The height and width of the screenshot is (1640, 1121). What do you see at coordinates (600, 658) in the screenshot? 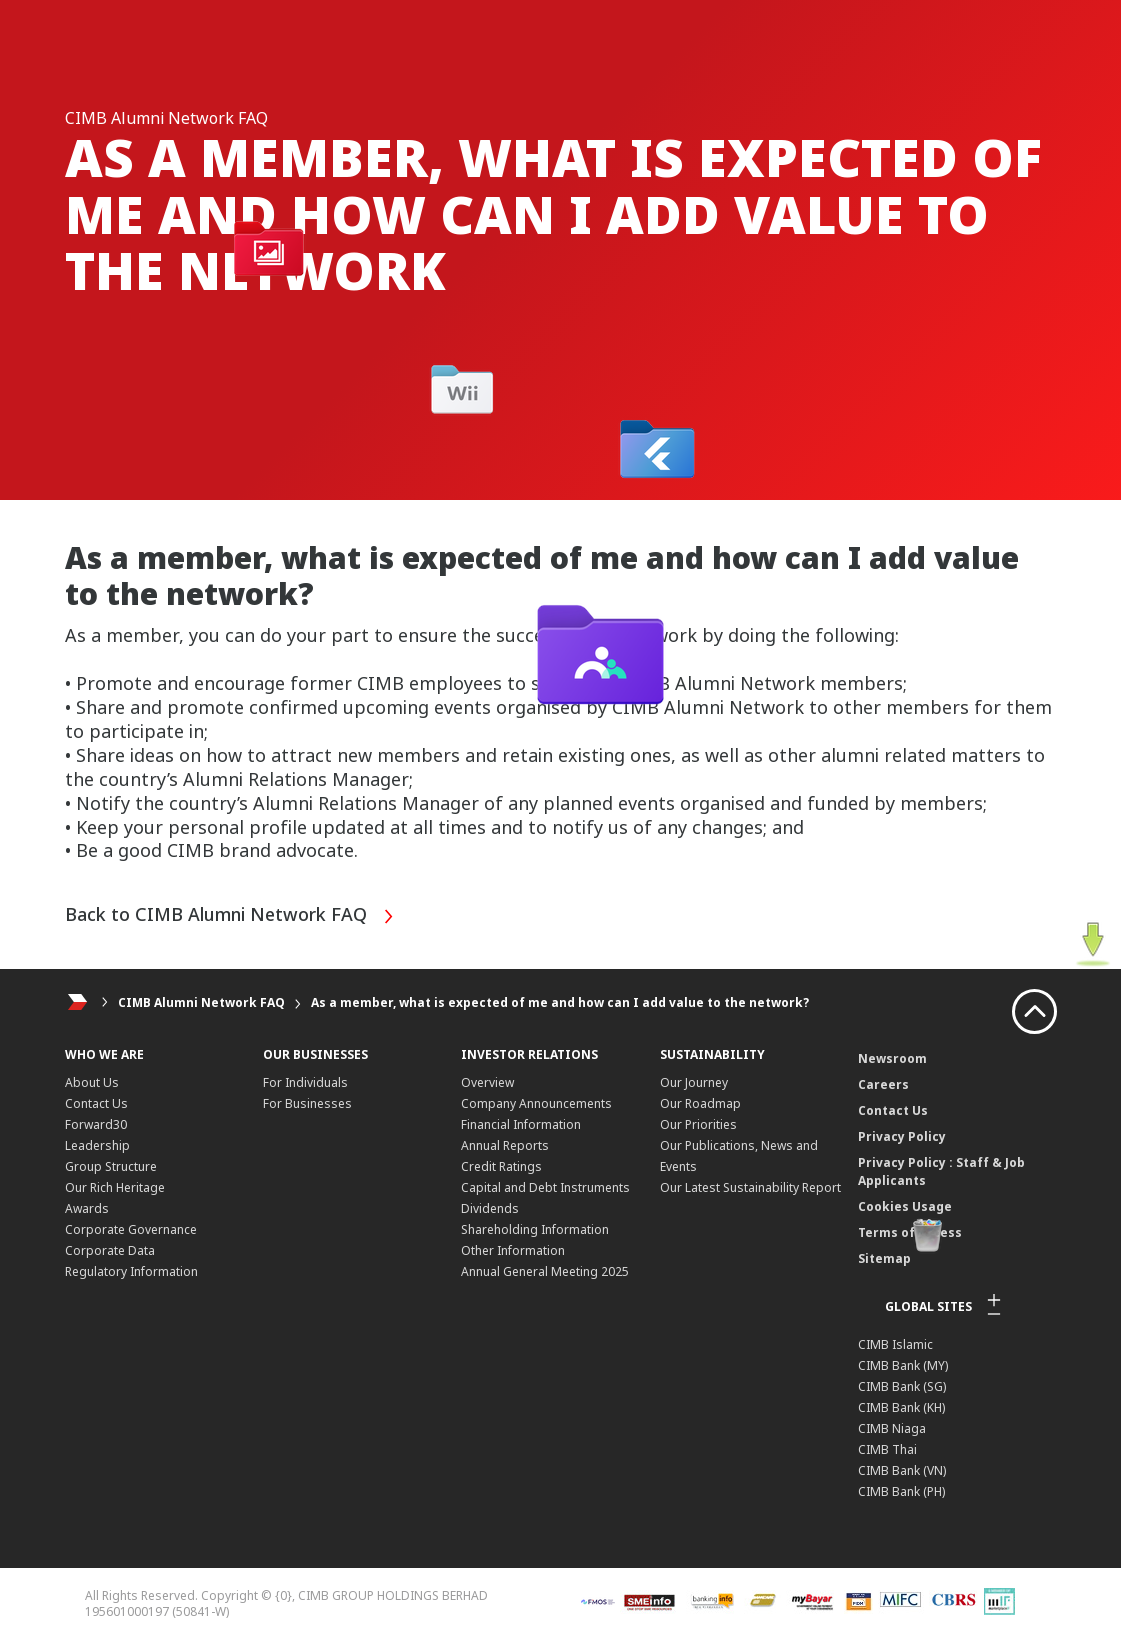
I see `open wondershare famisafe app folder` at bounding box center [600, 658].